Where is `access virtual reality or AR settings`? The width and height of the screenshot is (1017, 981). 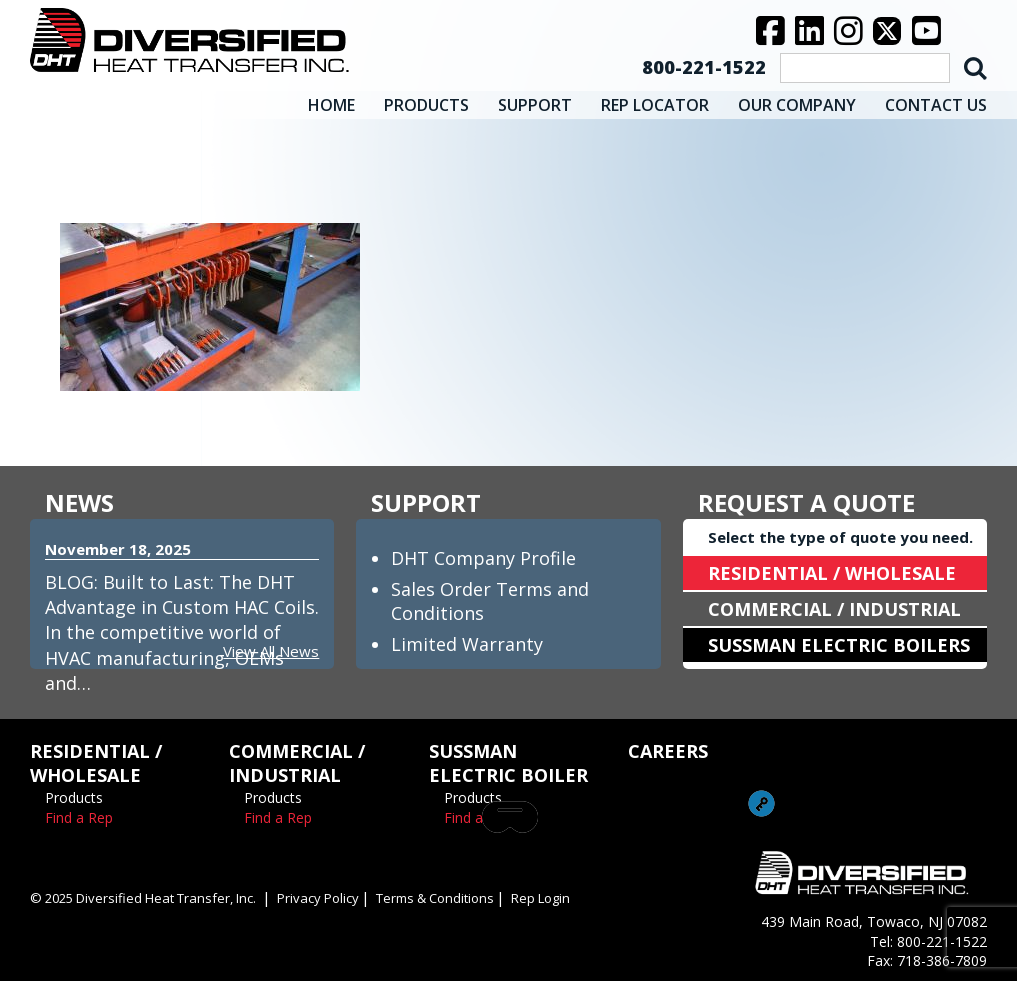 access virtual reality or AR settings is located at coordinates (510, 817).